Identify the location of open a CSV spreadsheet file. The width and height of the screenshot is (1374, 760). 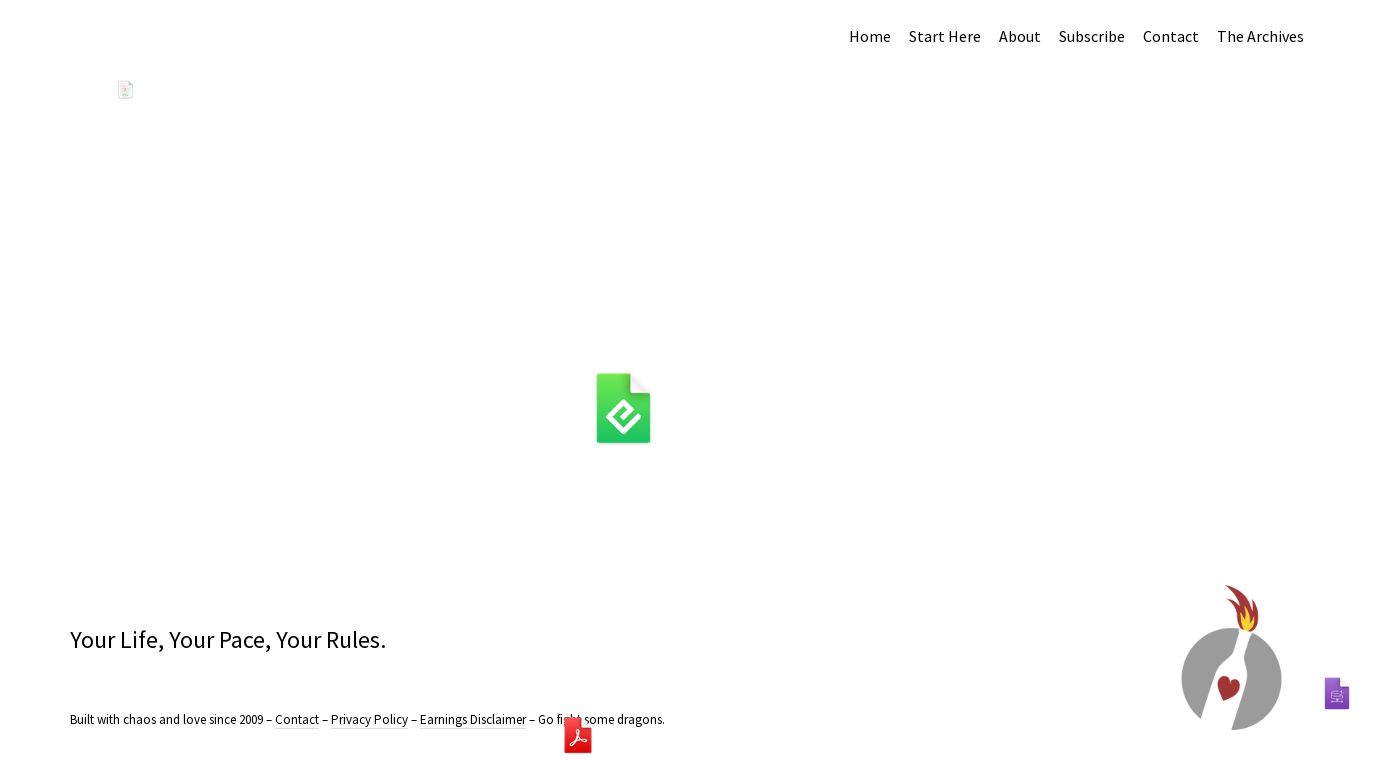
(125, 89).